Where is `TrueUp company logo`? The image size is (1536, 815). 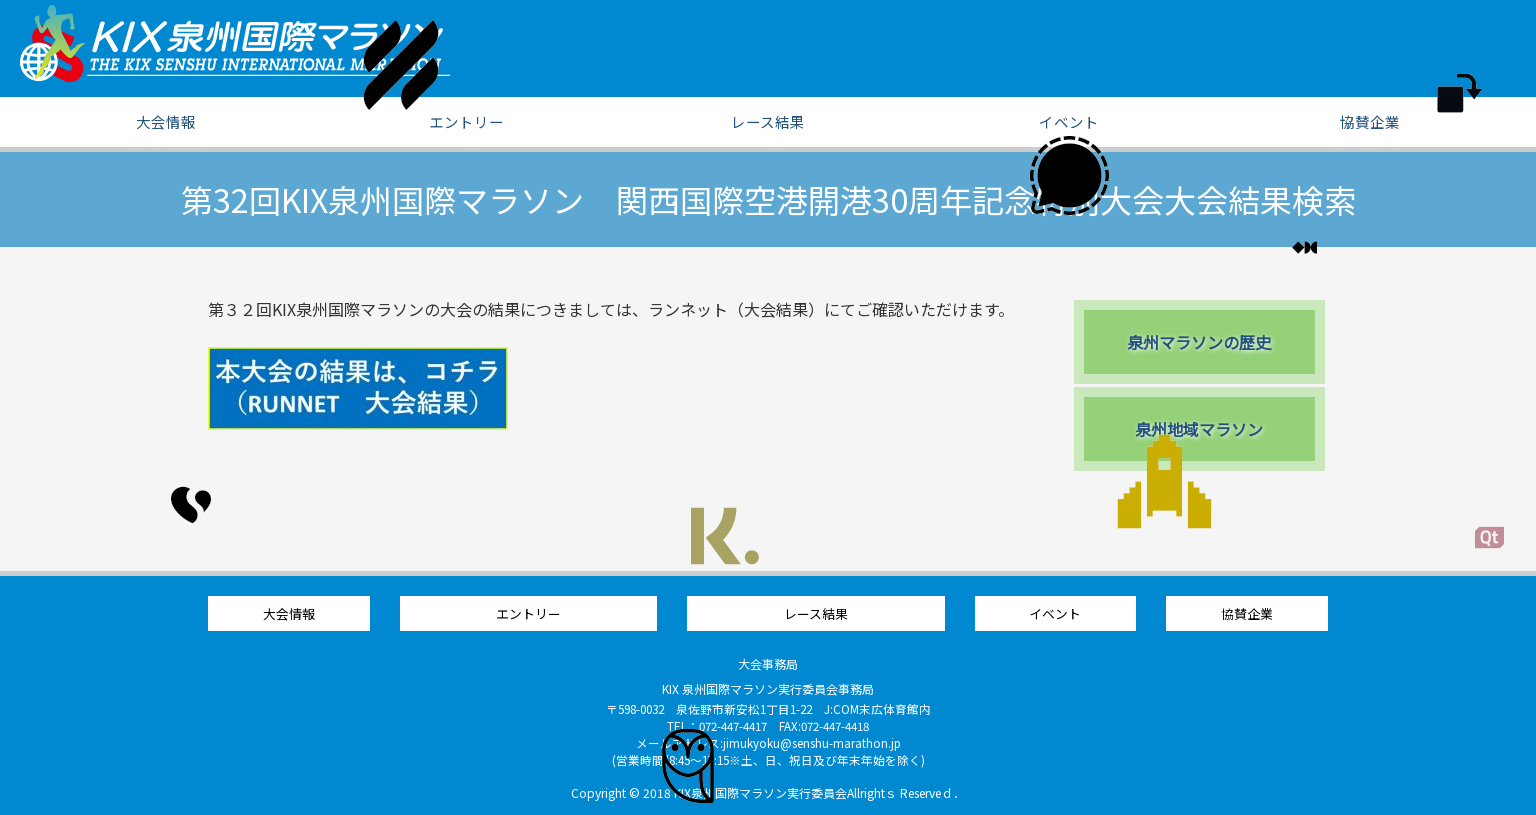 TrueUp company logo is located at coordinates (688, 766).